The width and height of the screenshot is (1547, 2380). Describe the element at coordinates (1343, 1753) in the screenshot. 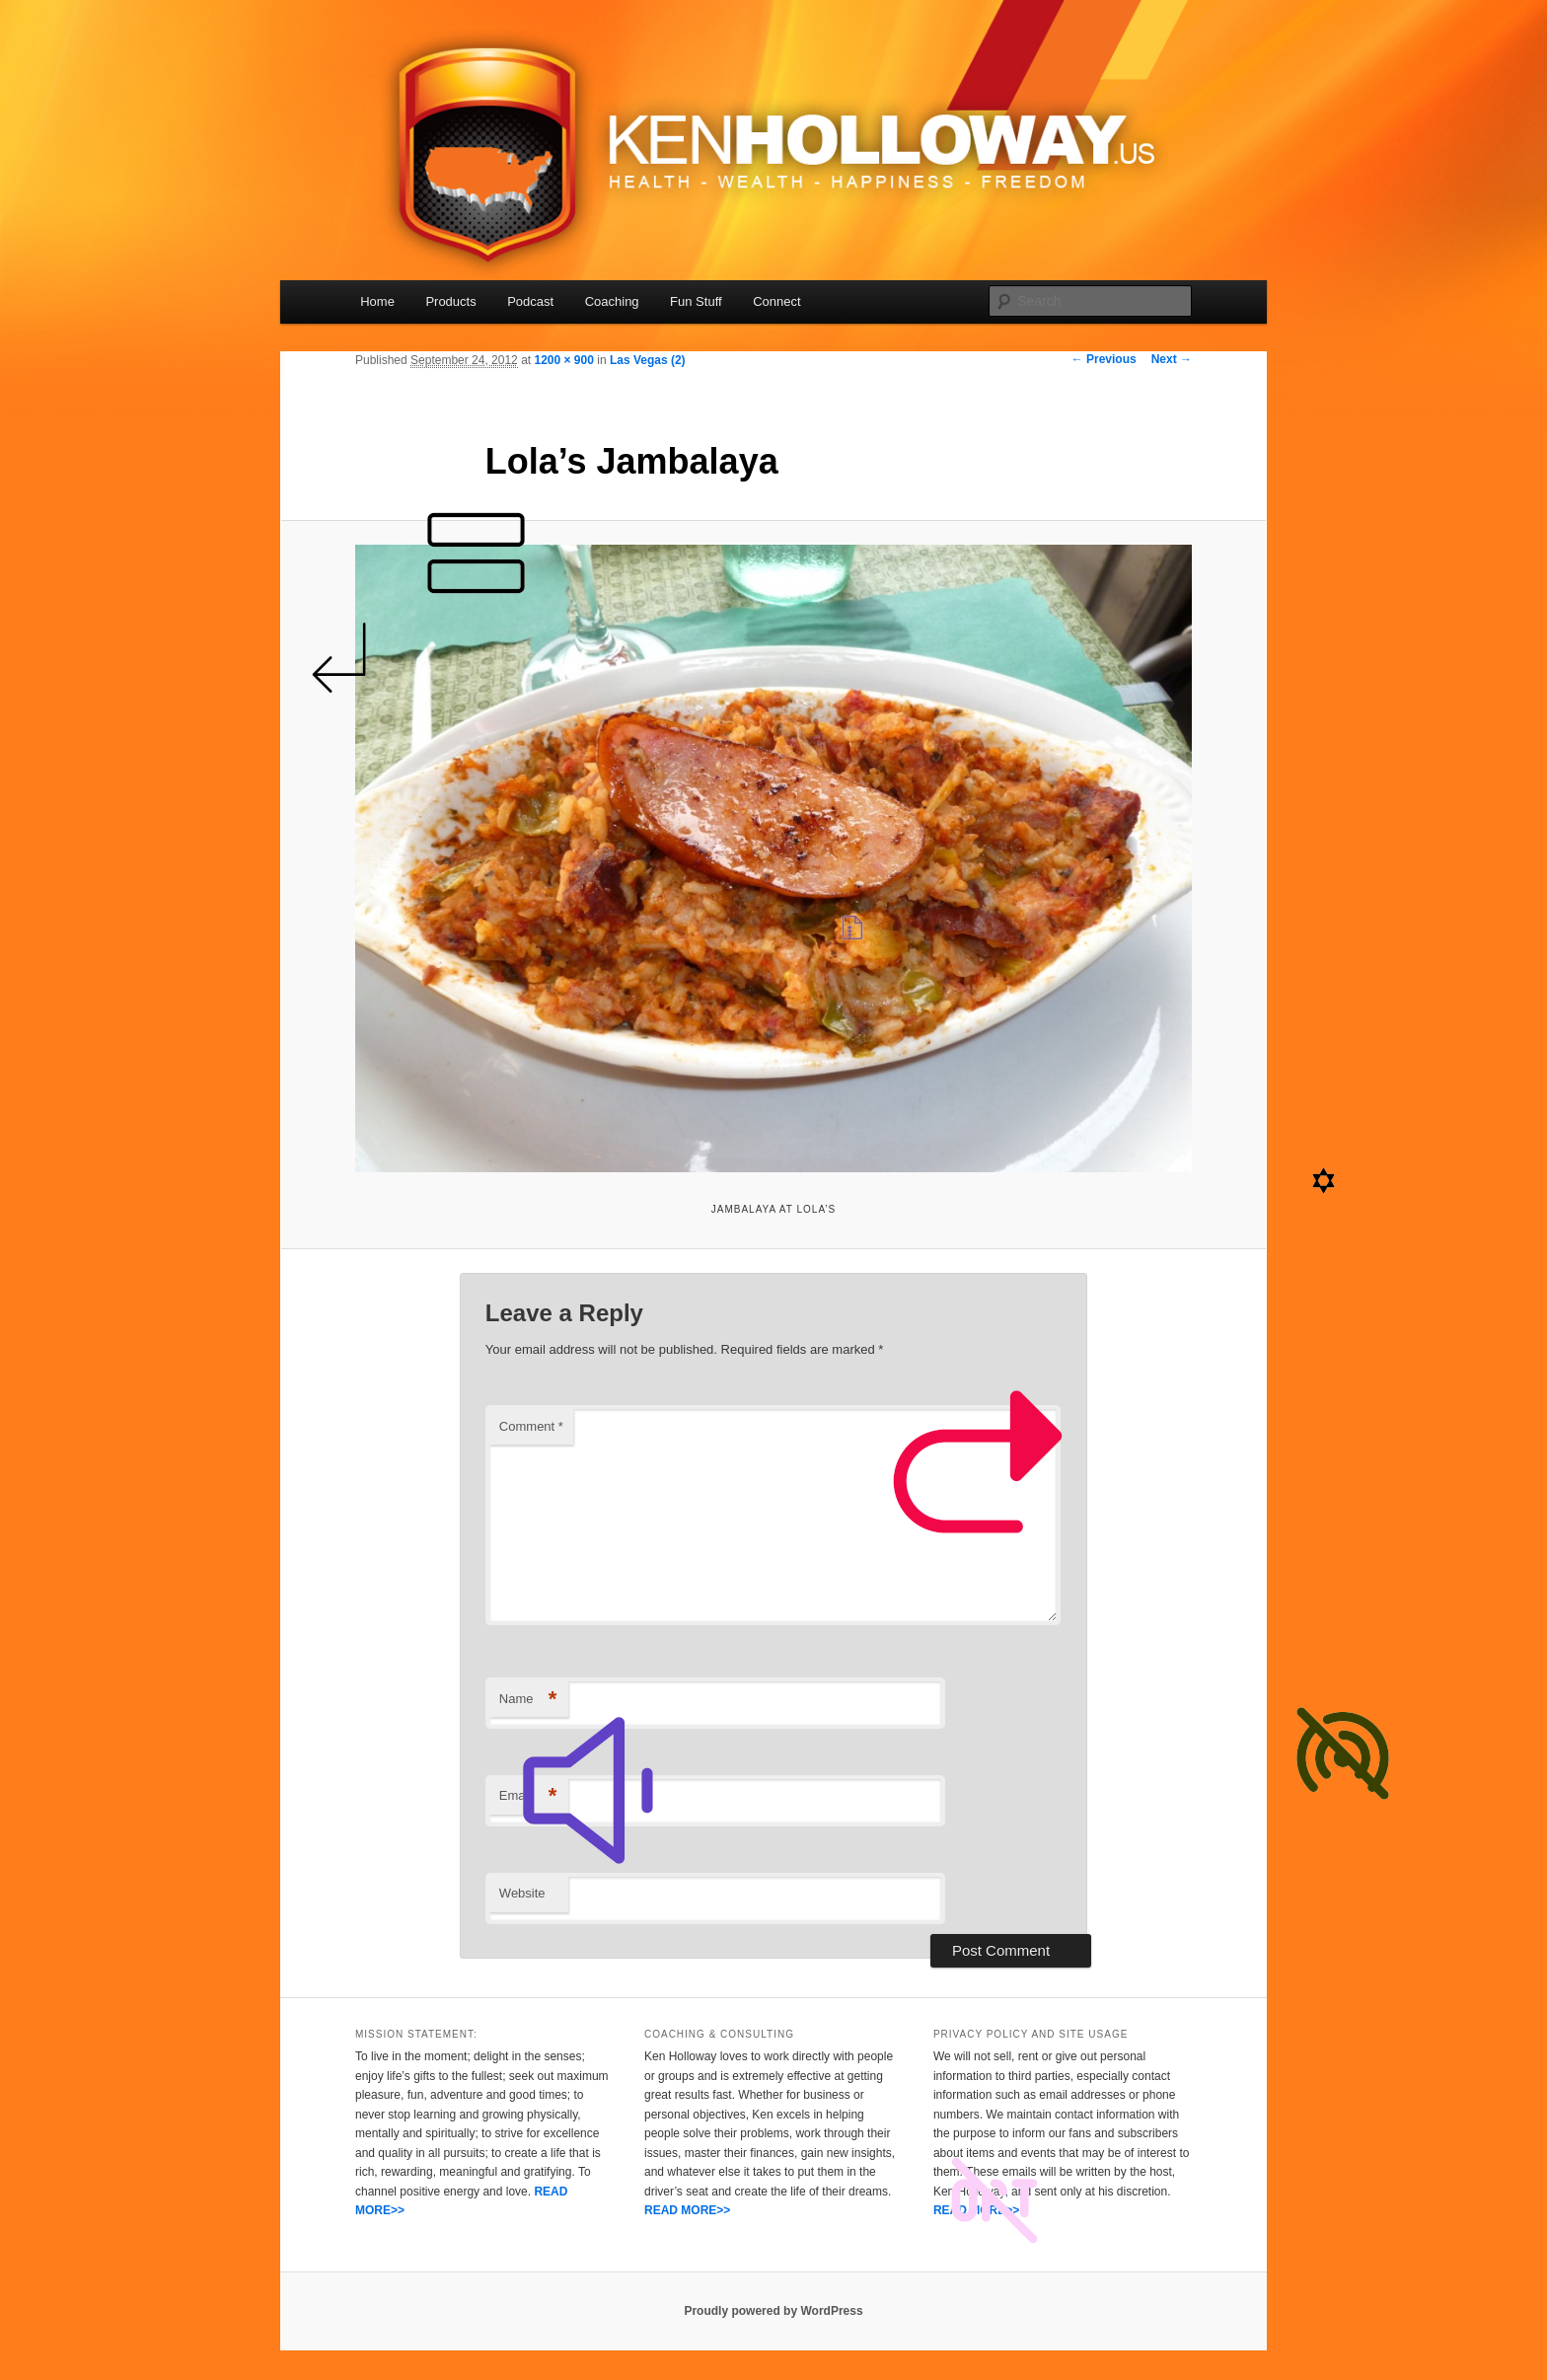

I see `disable broadcasting or streaming` at that location.